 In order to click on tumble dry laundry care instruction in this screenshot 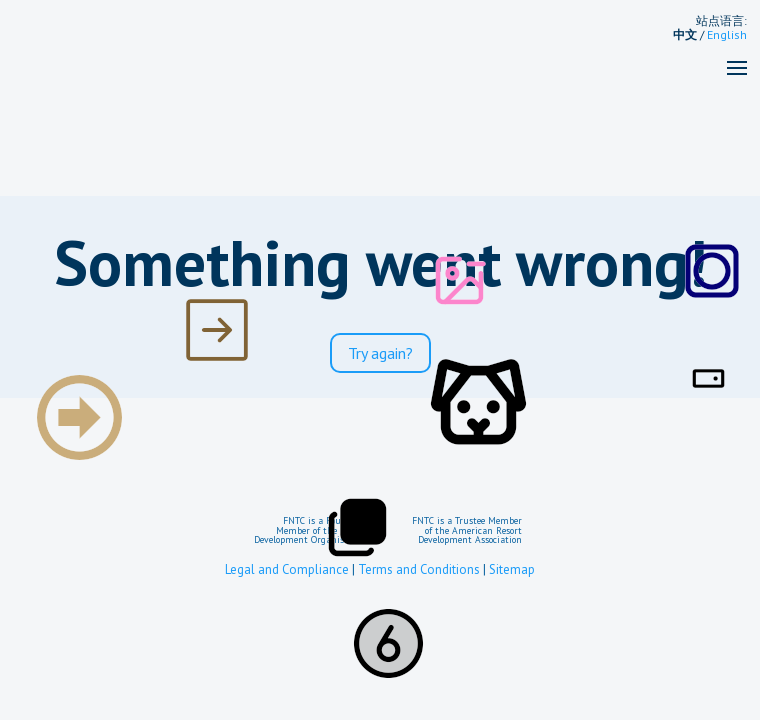, I will do `click(712, 271)`.